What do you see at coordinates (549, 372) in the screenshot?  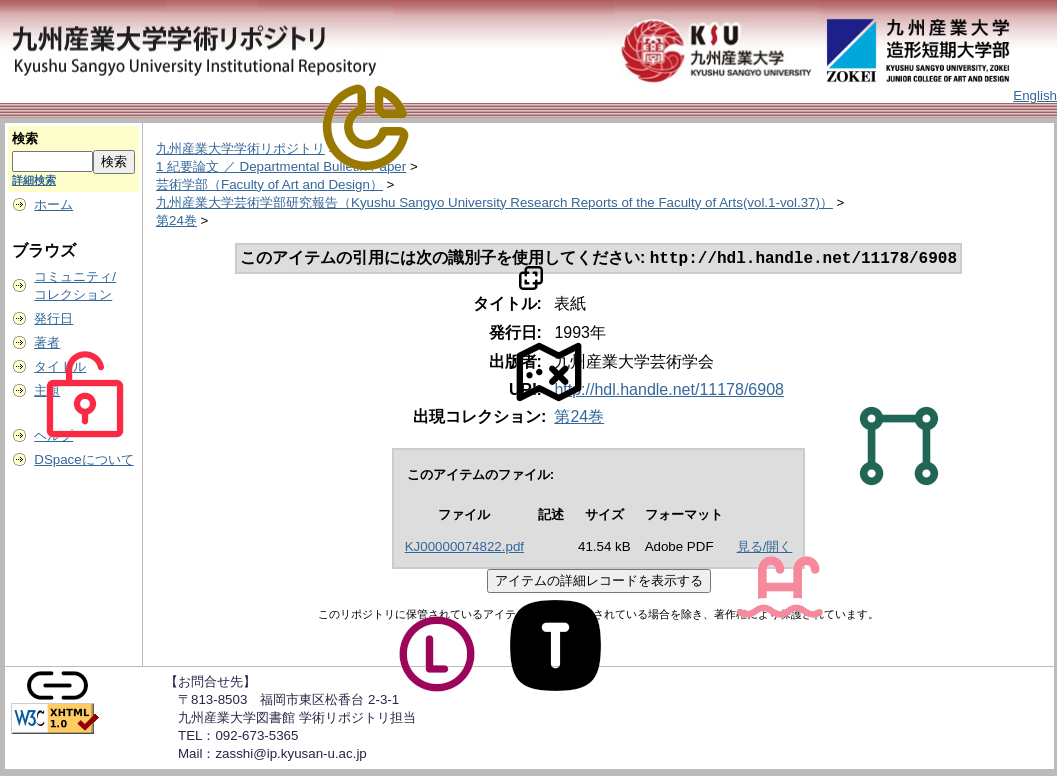 I see `view route directions on map` at bounding box center [549, 372].